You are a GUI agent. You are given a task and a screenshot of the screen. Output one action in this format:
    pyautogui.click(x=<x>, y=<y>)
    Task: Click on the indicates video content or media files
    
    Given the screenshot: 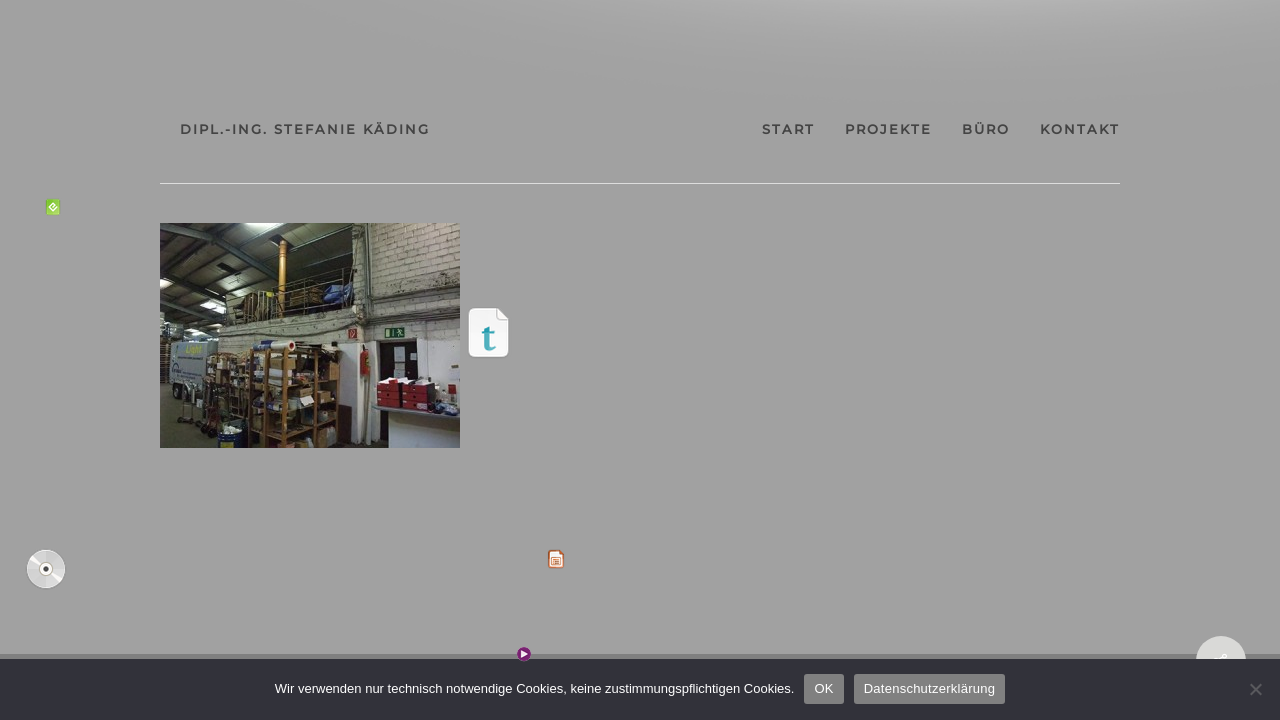 What is the action you would take?
    pyautogui.click(x=524, y=654)
    